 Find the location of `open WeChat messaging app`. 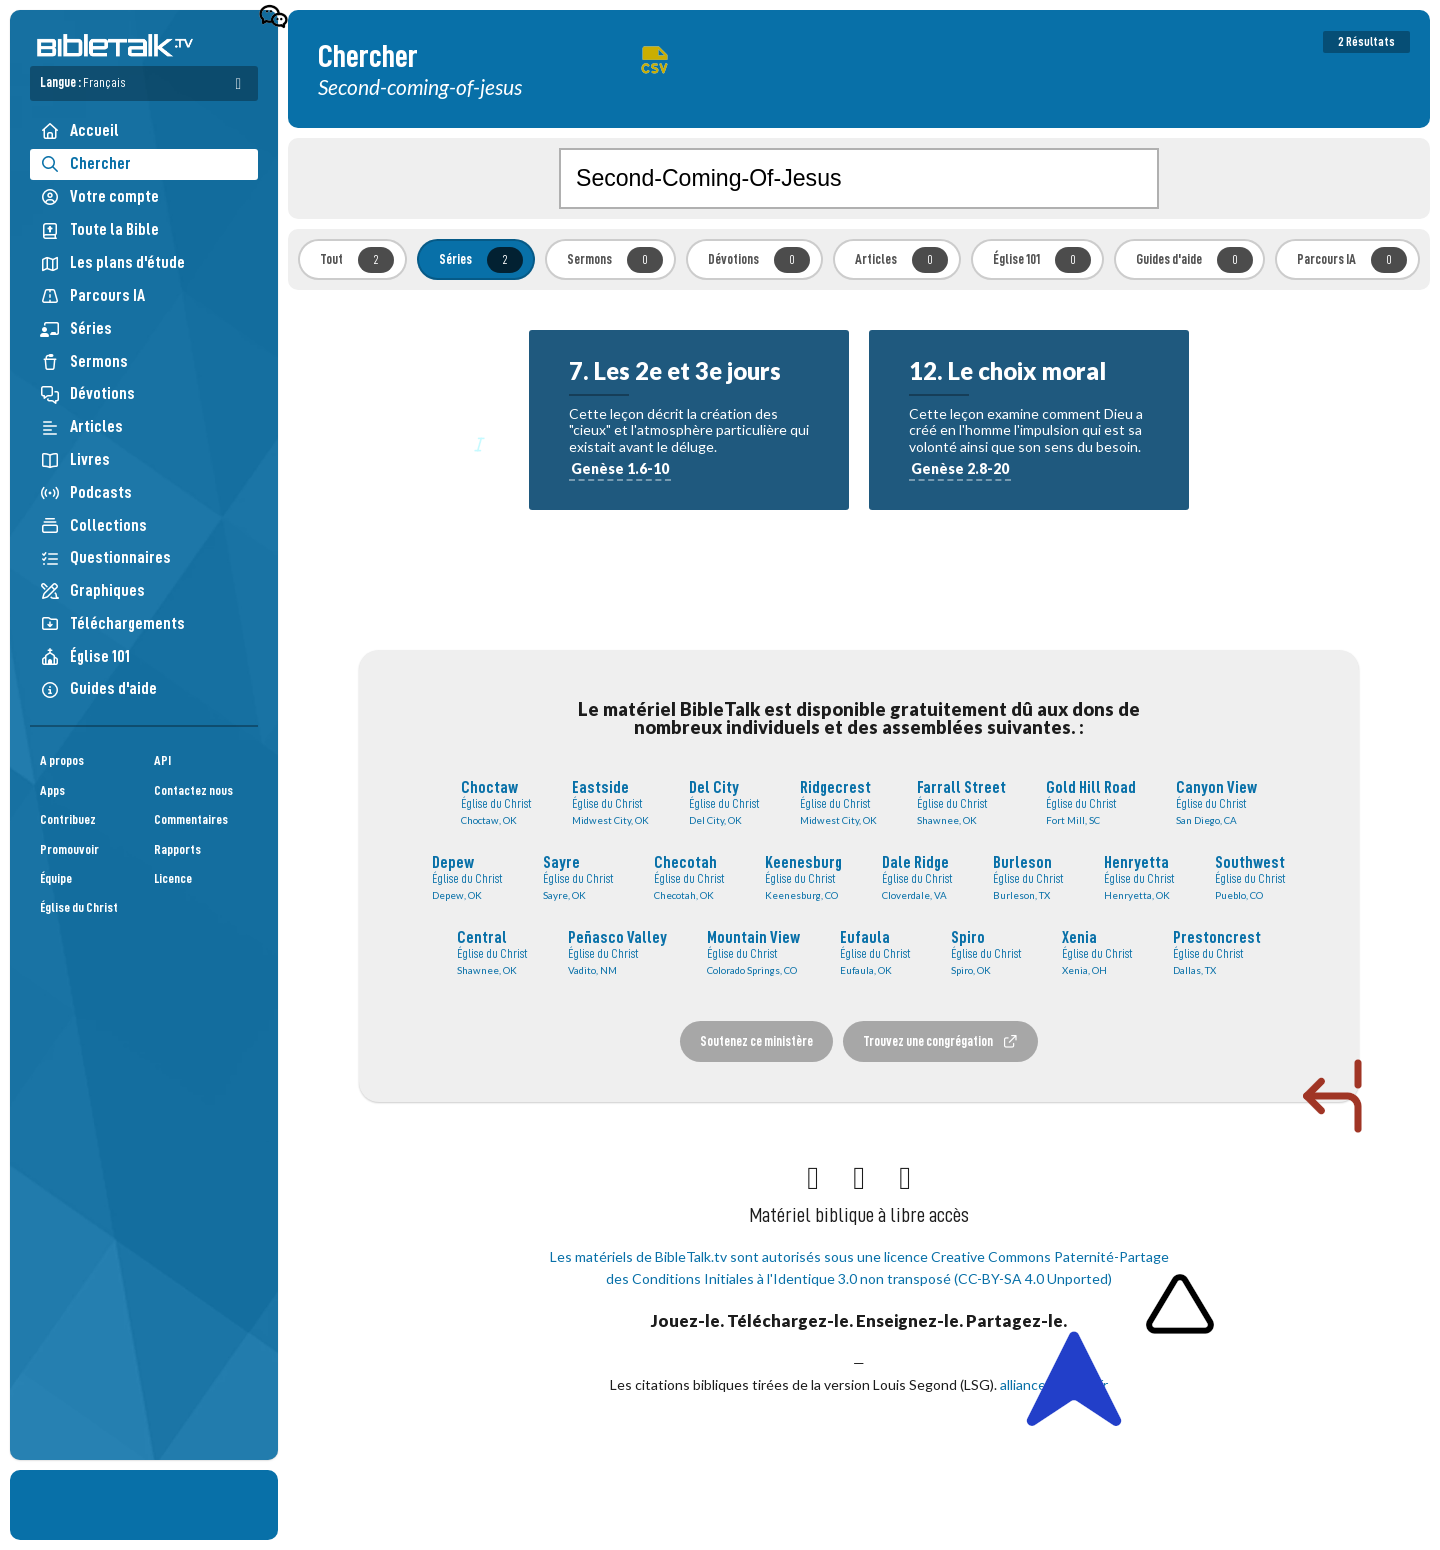

open WeChat messaging app is located at coordinates (273, 16).